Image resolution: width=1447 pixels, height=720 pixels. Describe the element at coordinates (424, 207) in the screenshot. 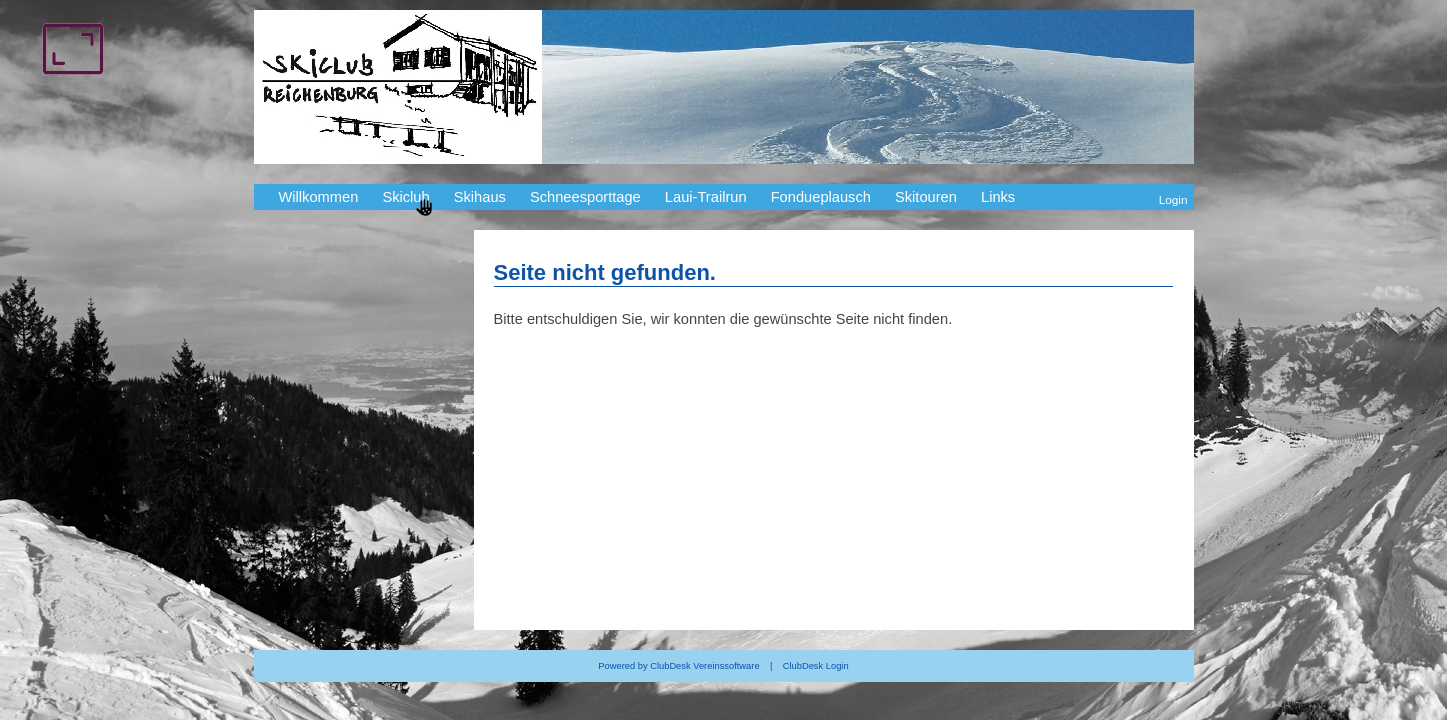

I see `indicates allergy information or warnings` at that location.